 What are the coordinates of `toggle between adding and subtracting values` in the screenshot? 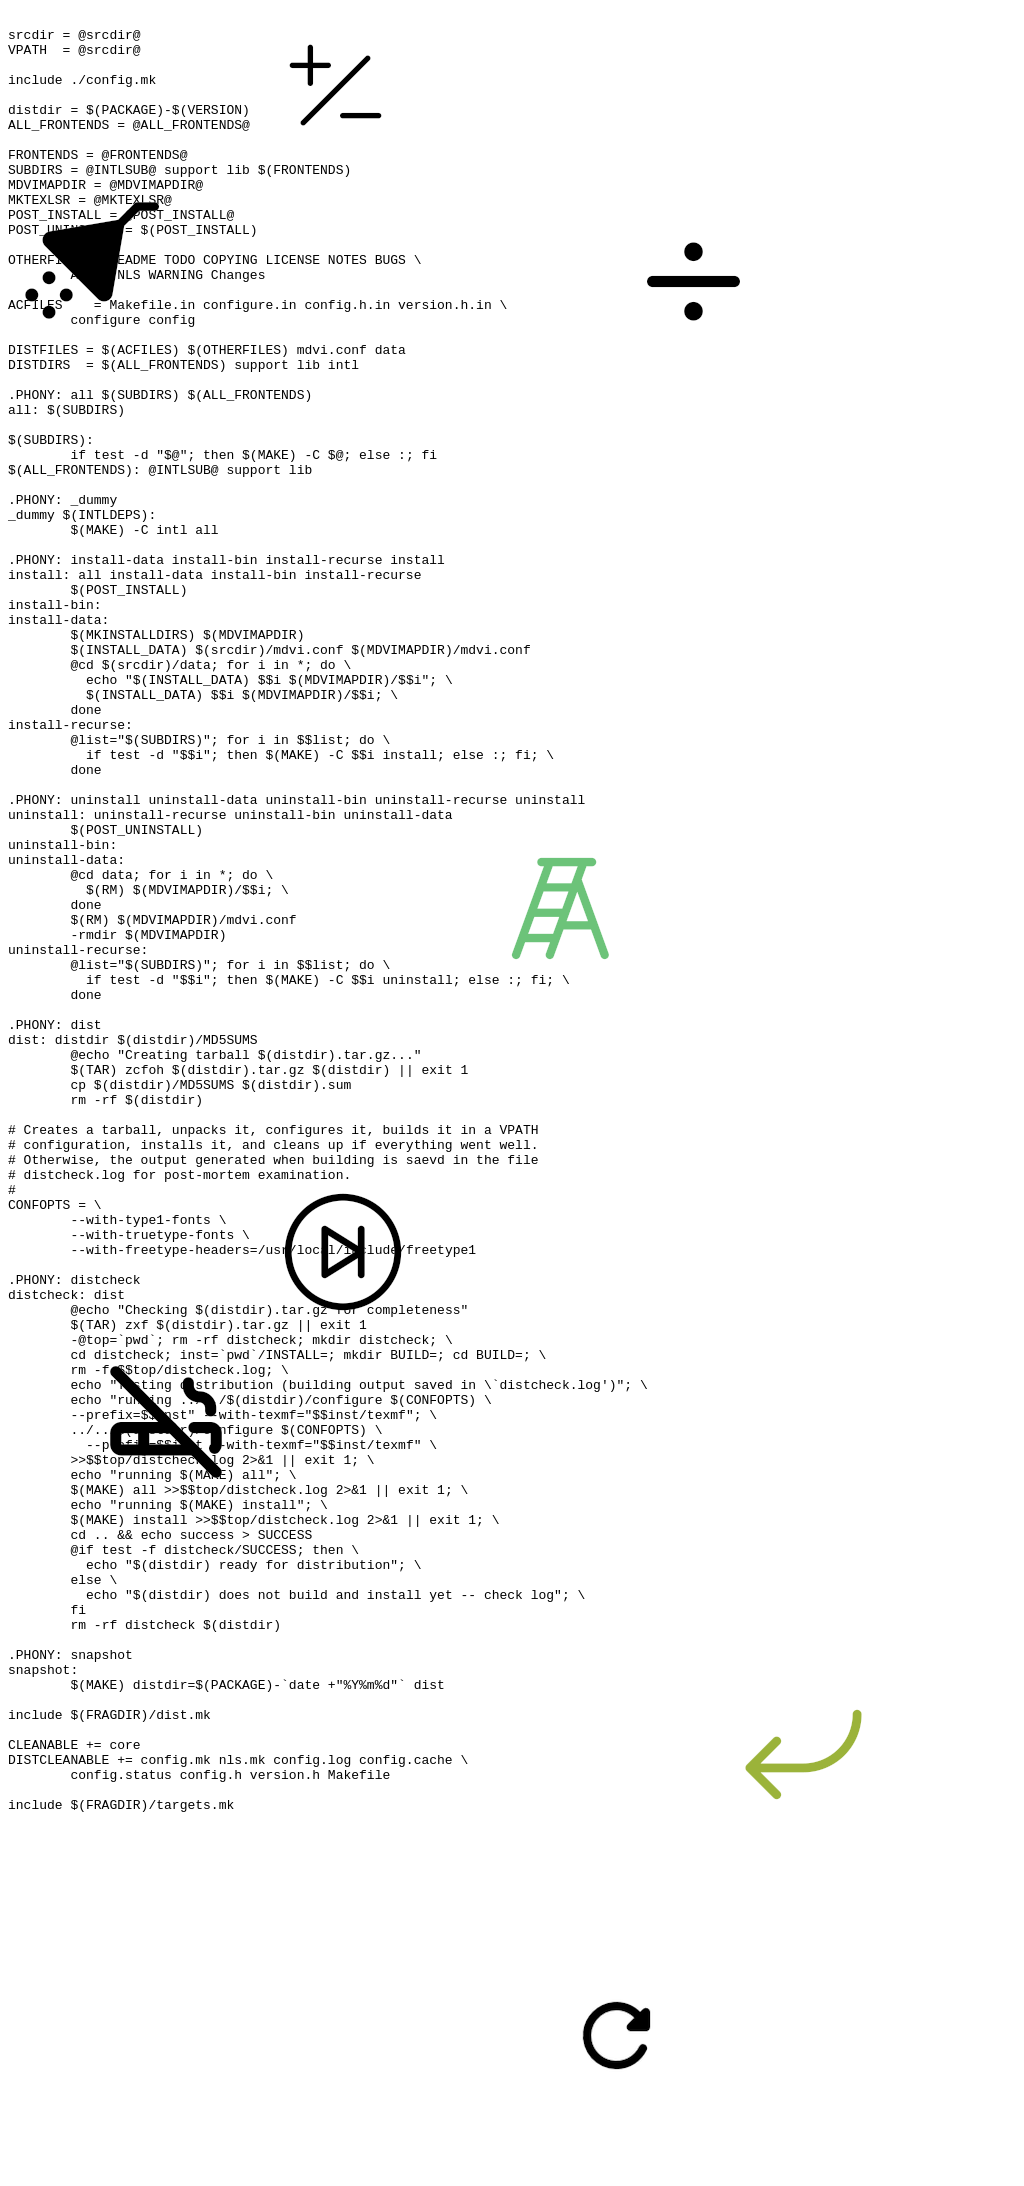 It's located at (335, 90).